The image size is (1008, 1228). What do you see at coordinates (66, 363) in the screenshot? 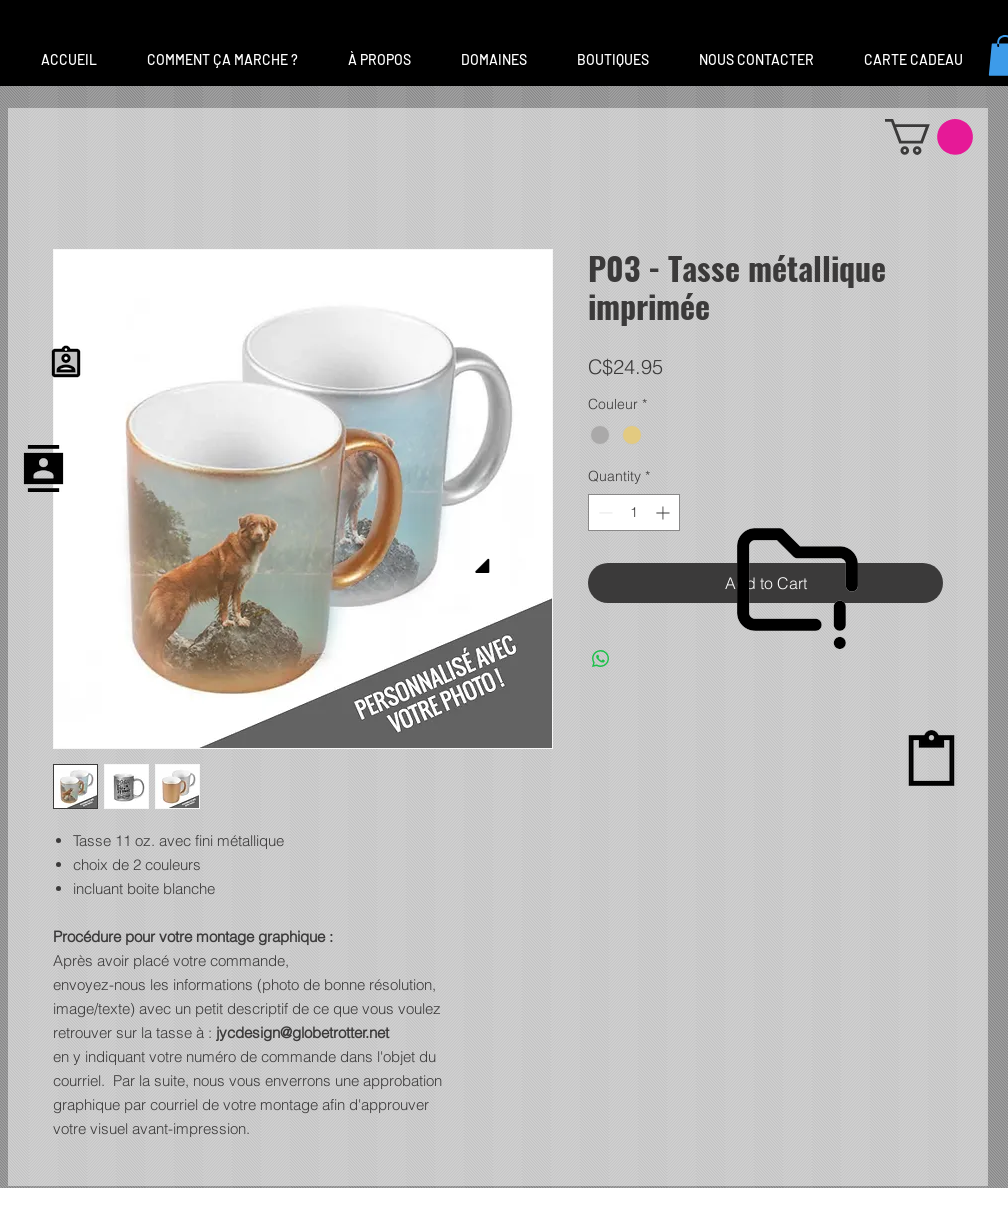
I see `view assigned personnel or contact details` at bounding box center [66, 363].